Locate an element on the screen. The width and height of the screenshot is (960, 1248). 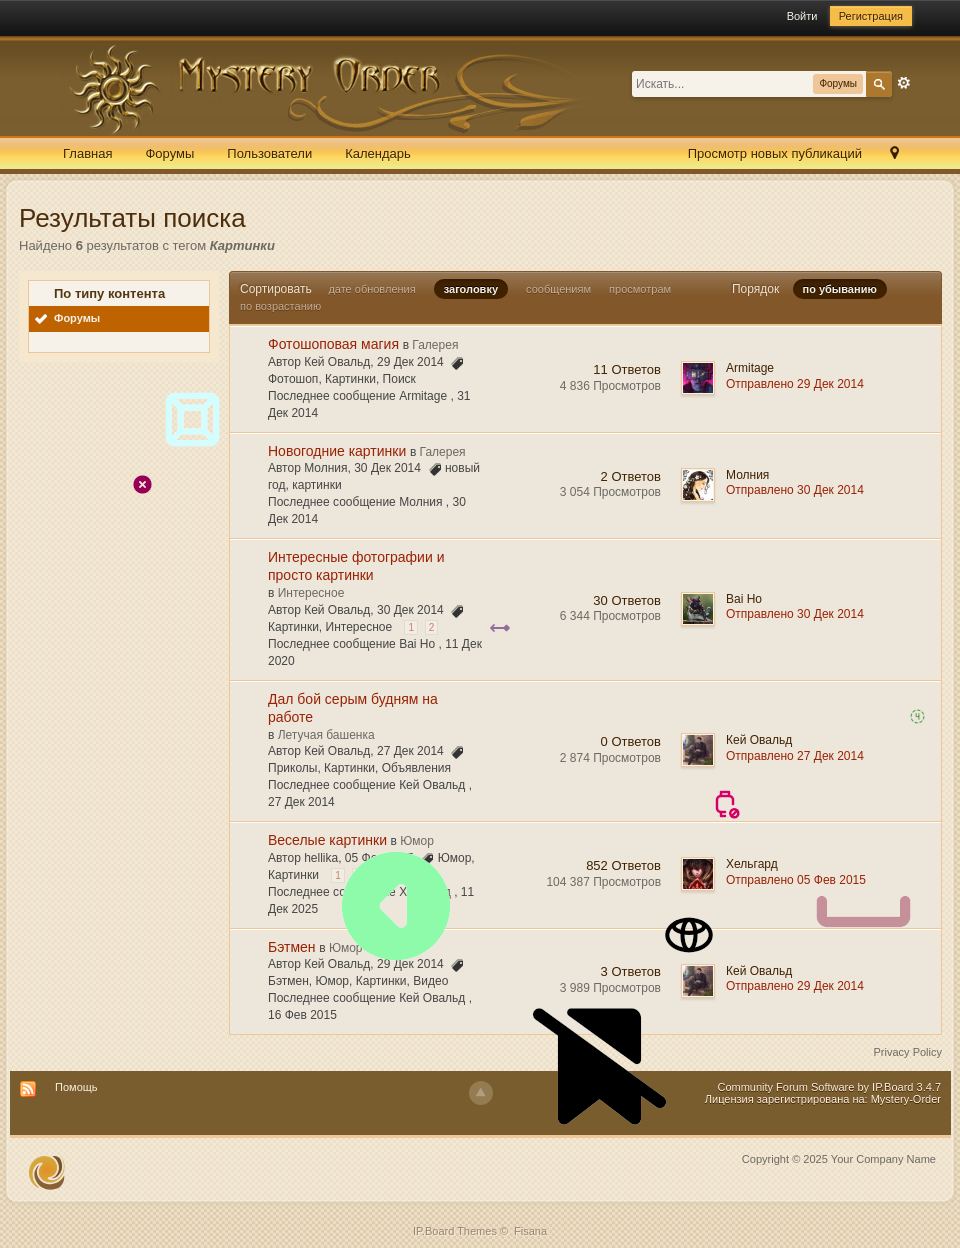
go back to the previous screen is located at coordinates (396, 906).